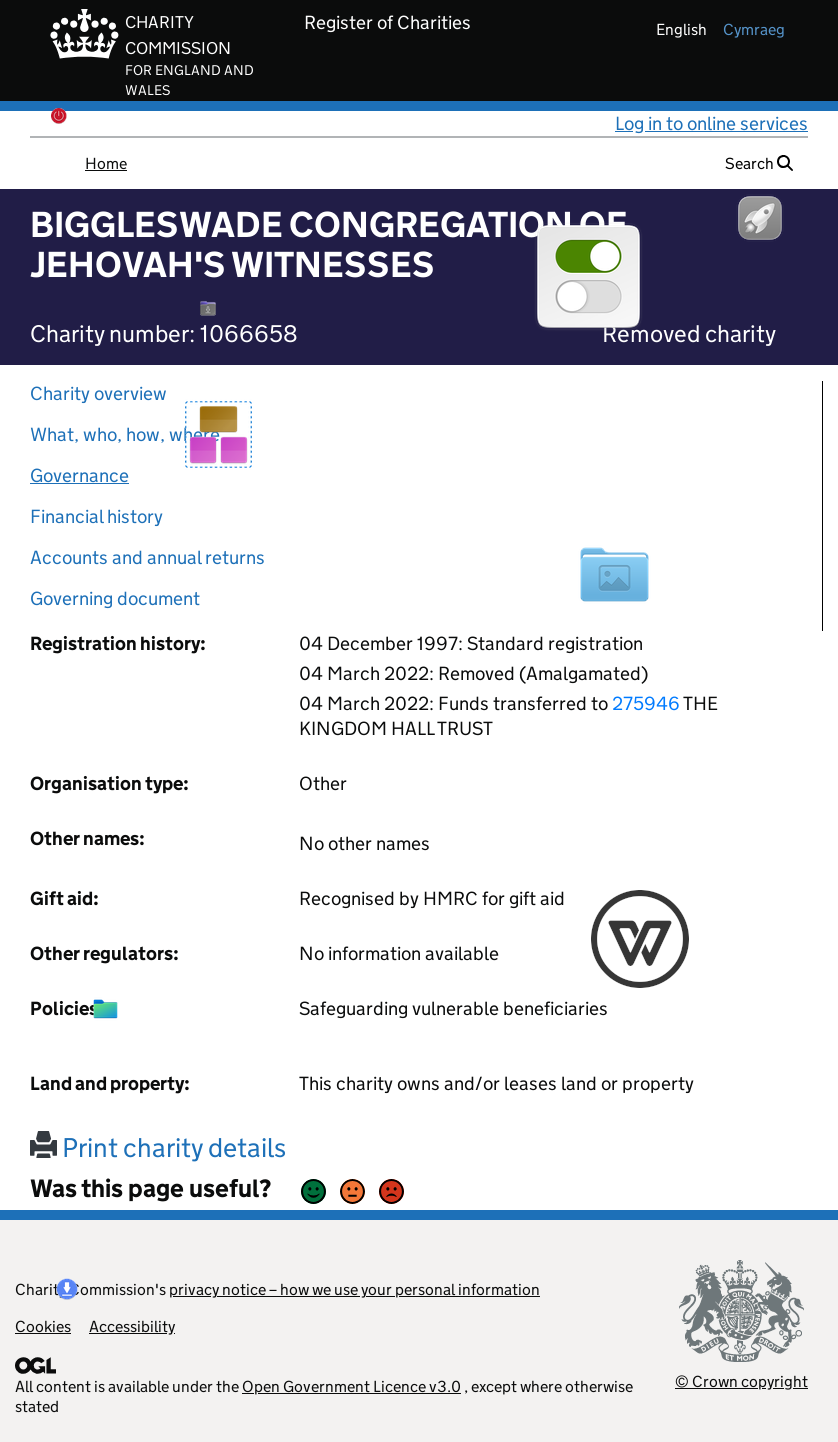 The width and height of the screenshot is (838, 1442). I want to click on open the color gradient settings folder, so click(105, 1009).